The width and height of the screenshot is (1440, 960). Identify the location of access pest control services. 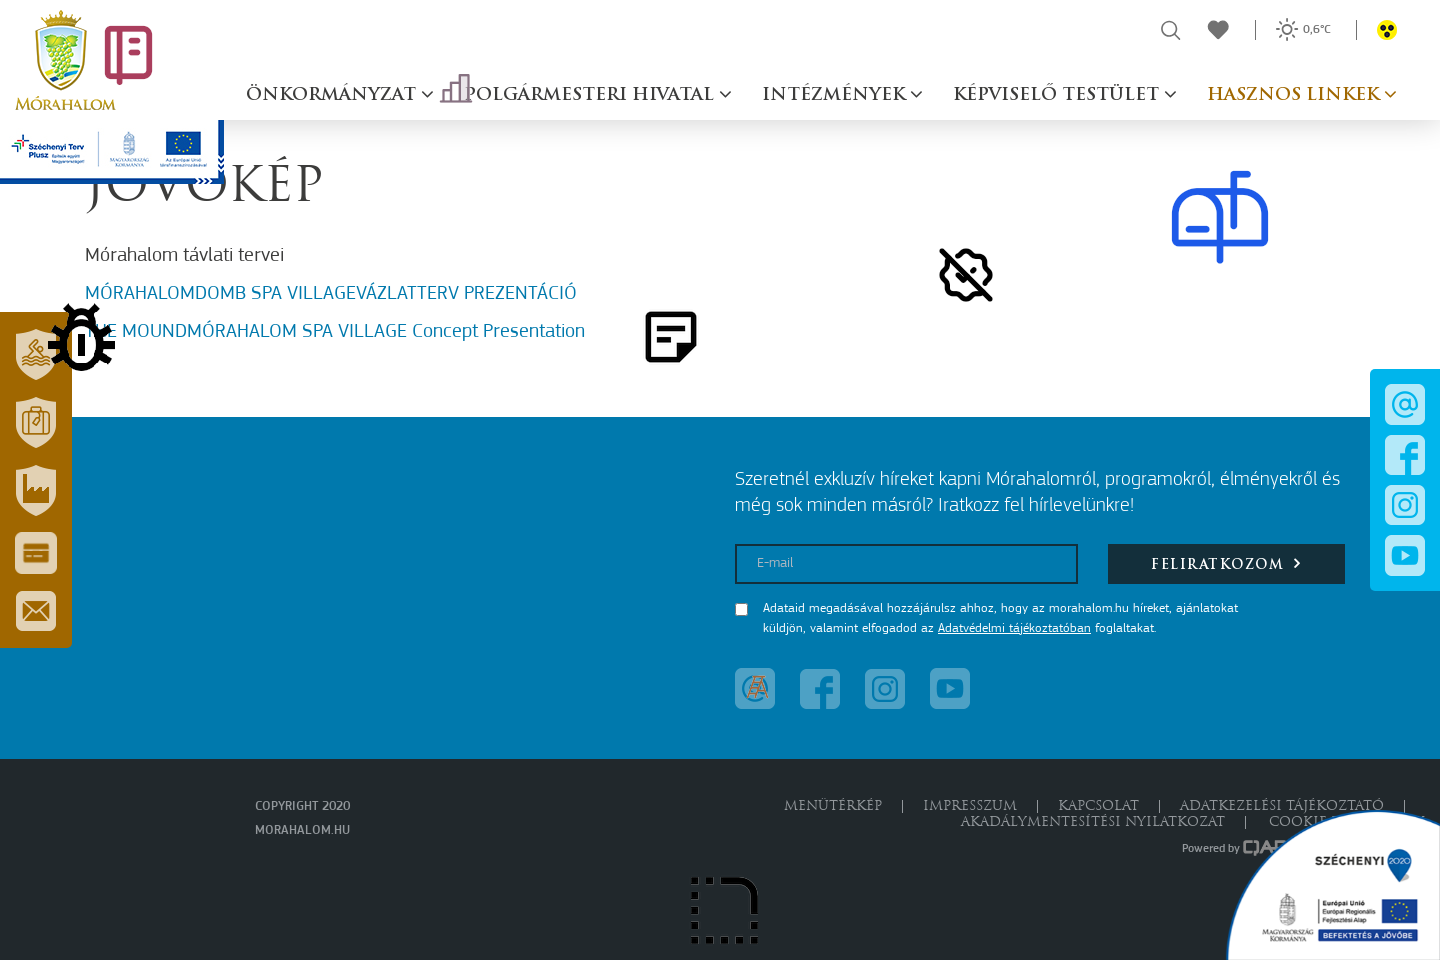
(81, 337).